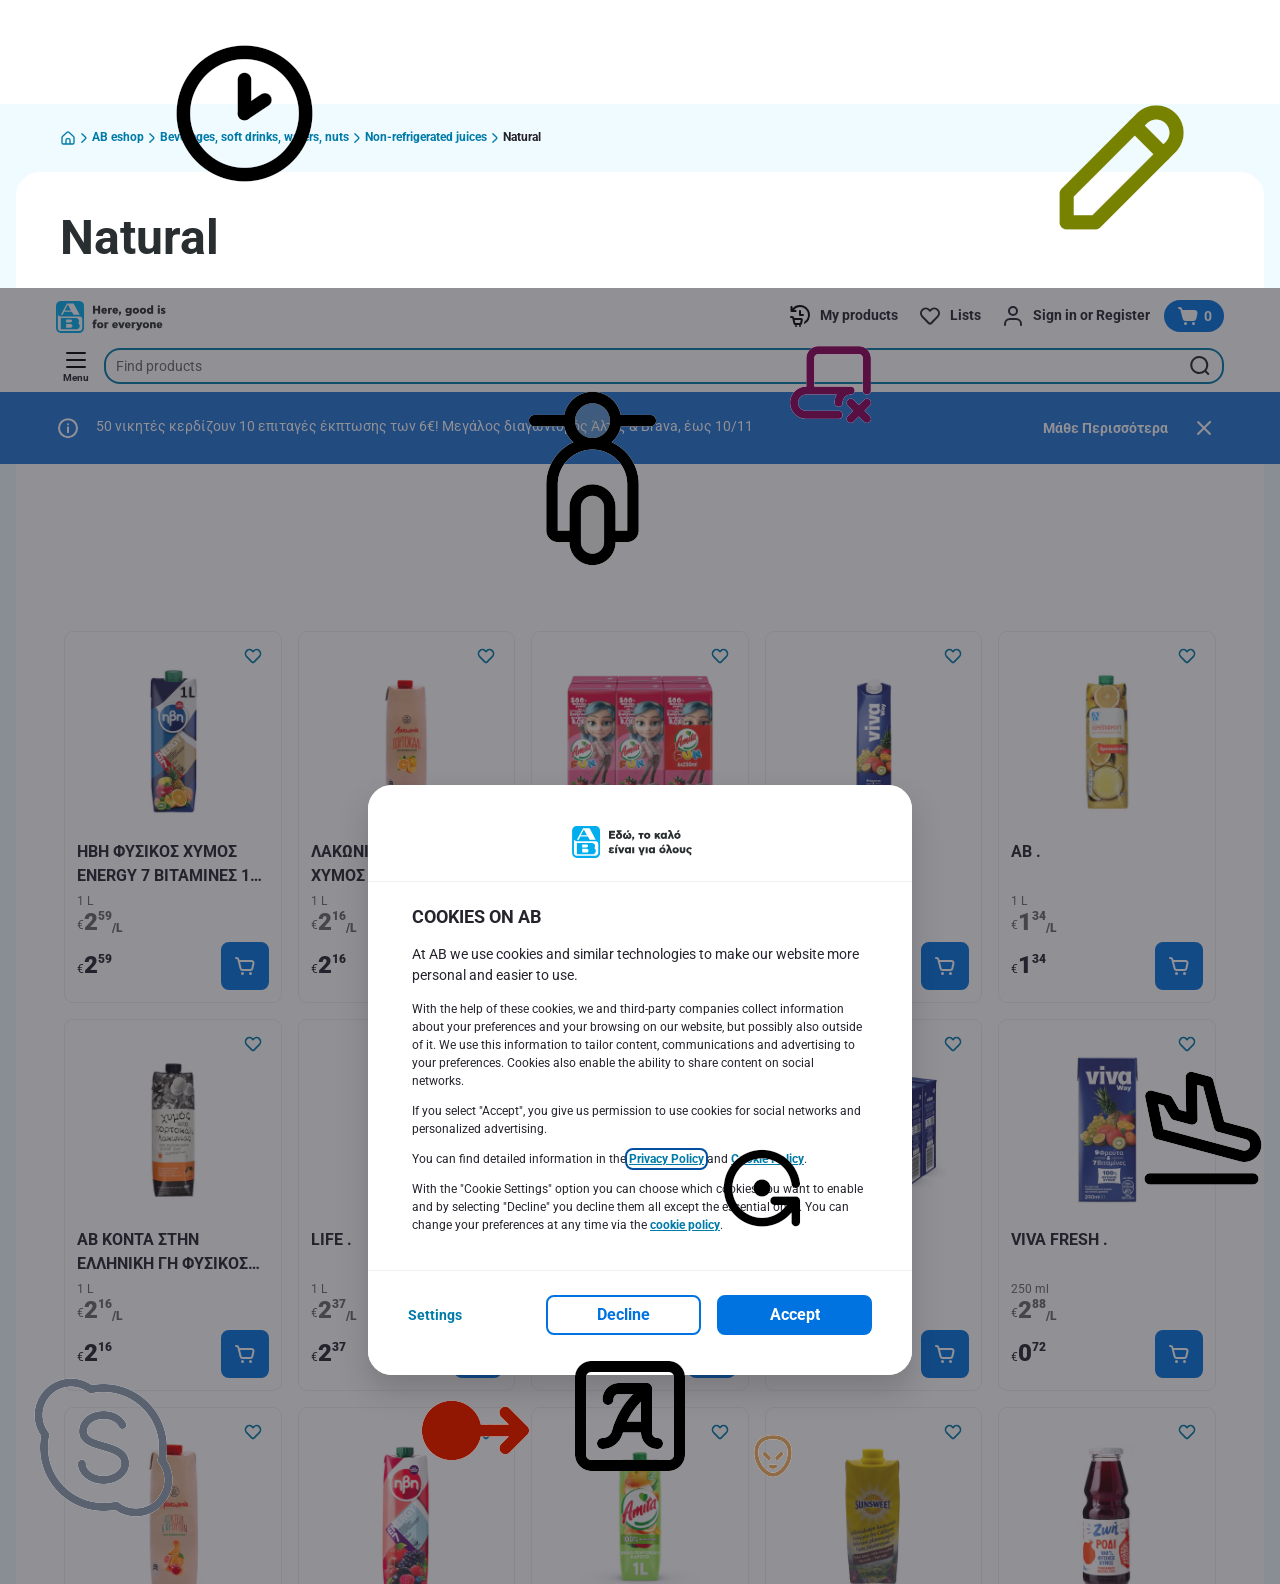  What do you see at coordinates (592, 478) in the screenshot?
I see `select moped or scooter delivery option` at bounding box center [592, 478].